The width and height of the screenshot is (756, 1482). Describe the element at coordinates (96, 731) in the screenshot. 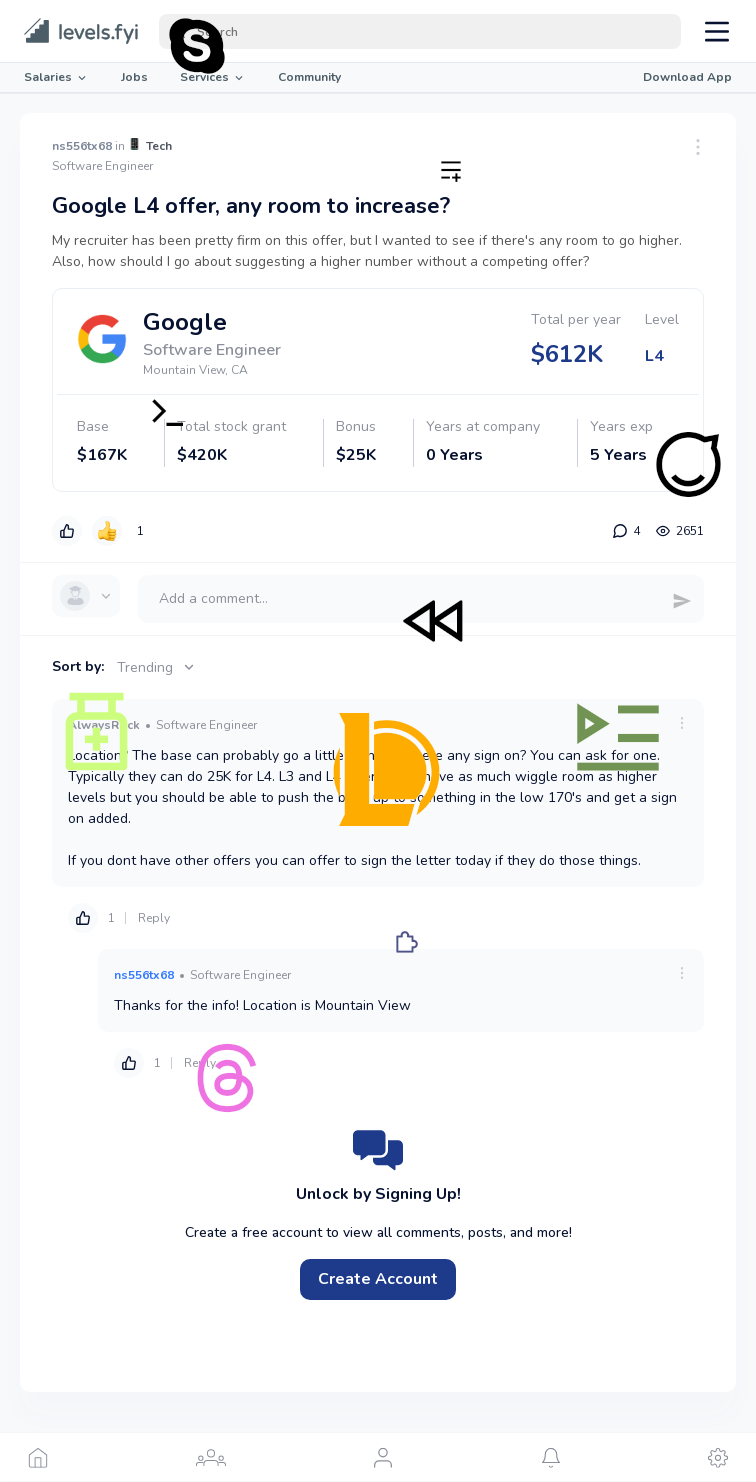

I see `view medication information` at that location.